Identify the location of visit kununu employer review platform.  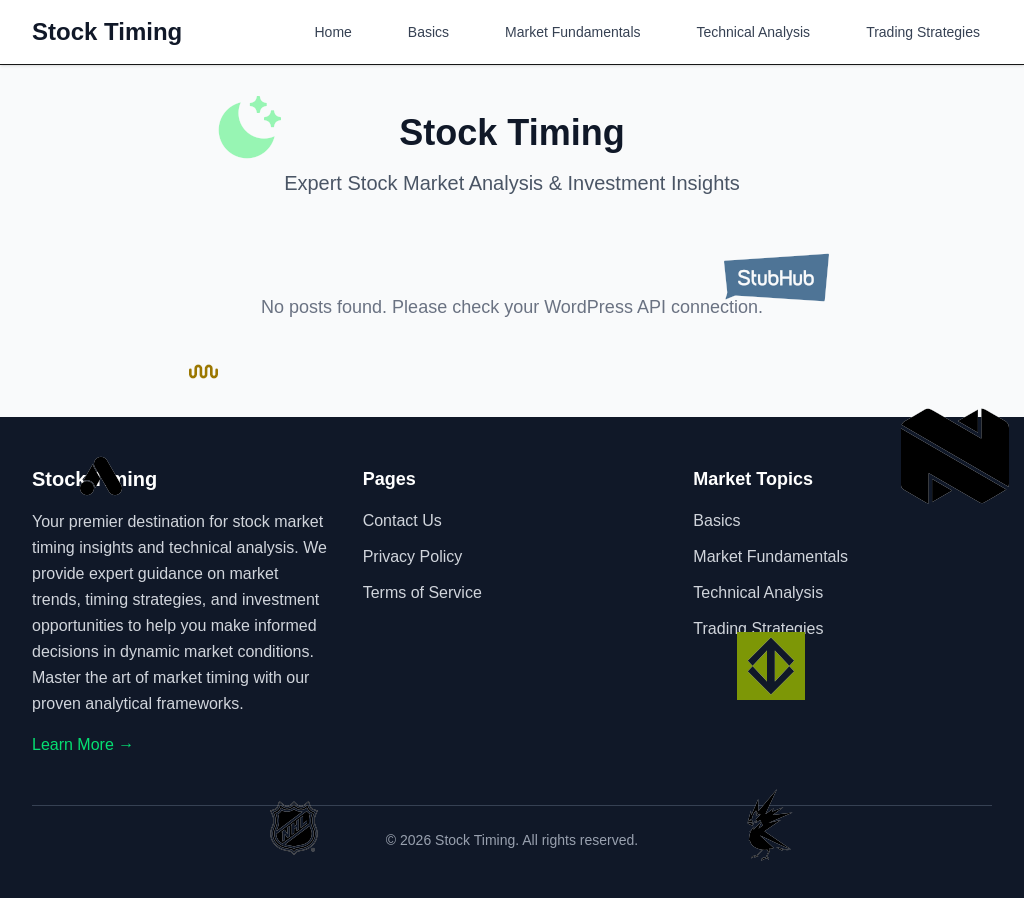
(203, 371).